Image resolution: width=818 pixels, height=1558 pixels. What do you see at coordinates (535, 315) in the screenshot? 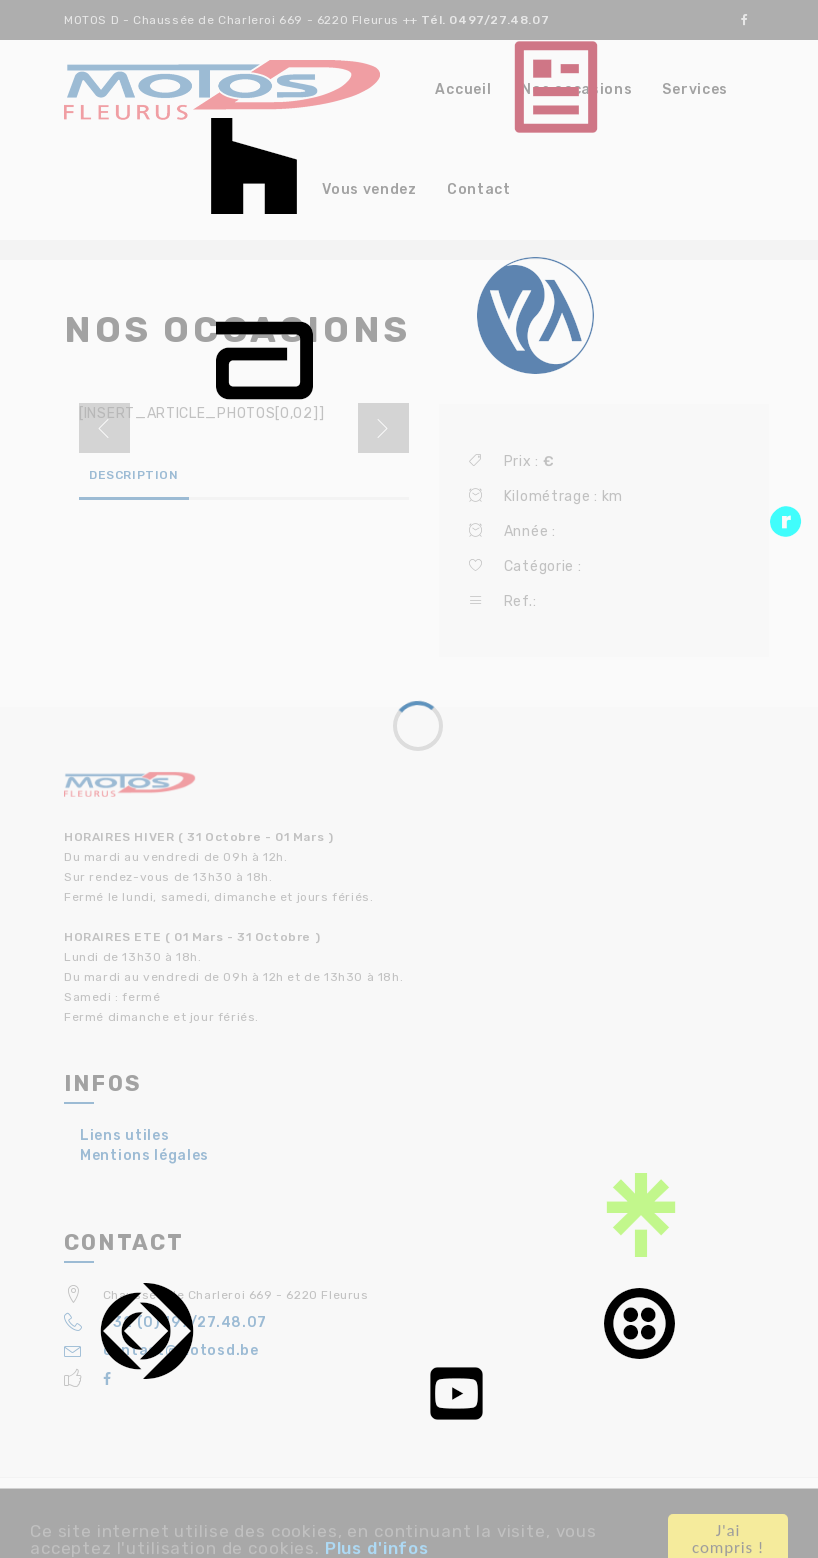
I see `indicates a project built with common lisp` at bounding box center [535, 315].